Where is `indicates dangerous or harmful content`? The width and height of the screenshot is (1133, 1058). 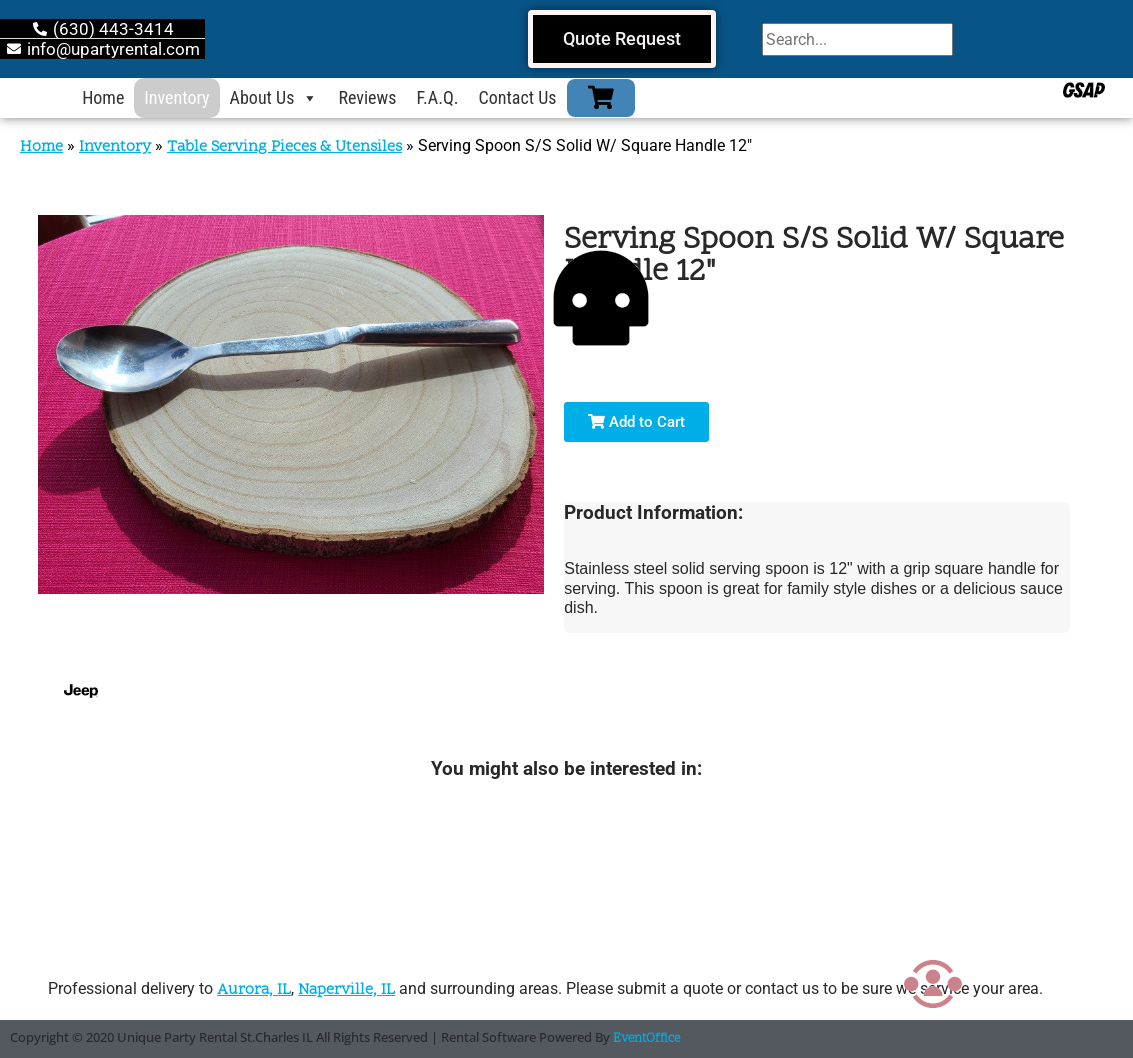
indicates dangerous or harmful content is located at coordinates (601, 298).